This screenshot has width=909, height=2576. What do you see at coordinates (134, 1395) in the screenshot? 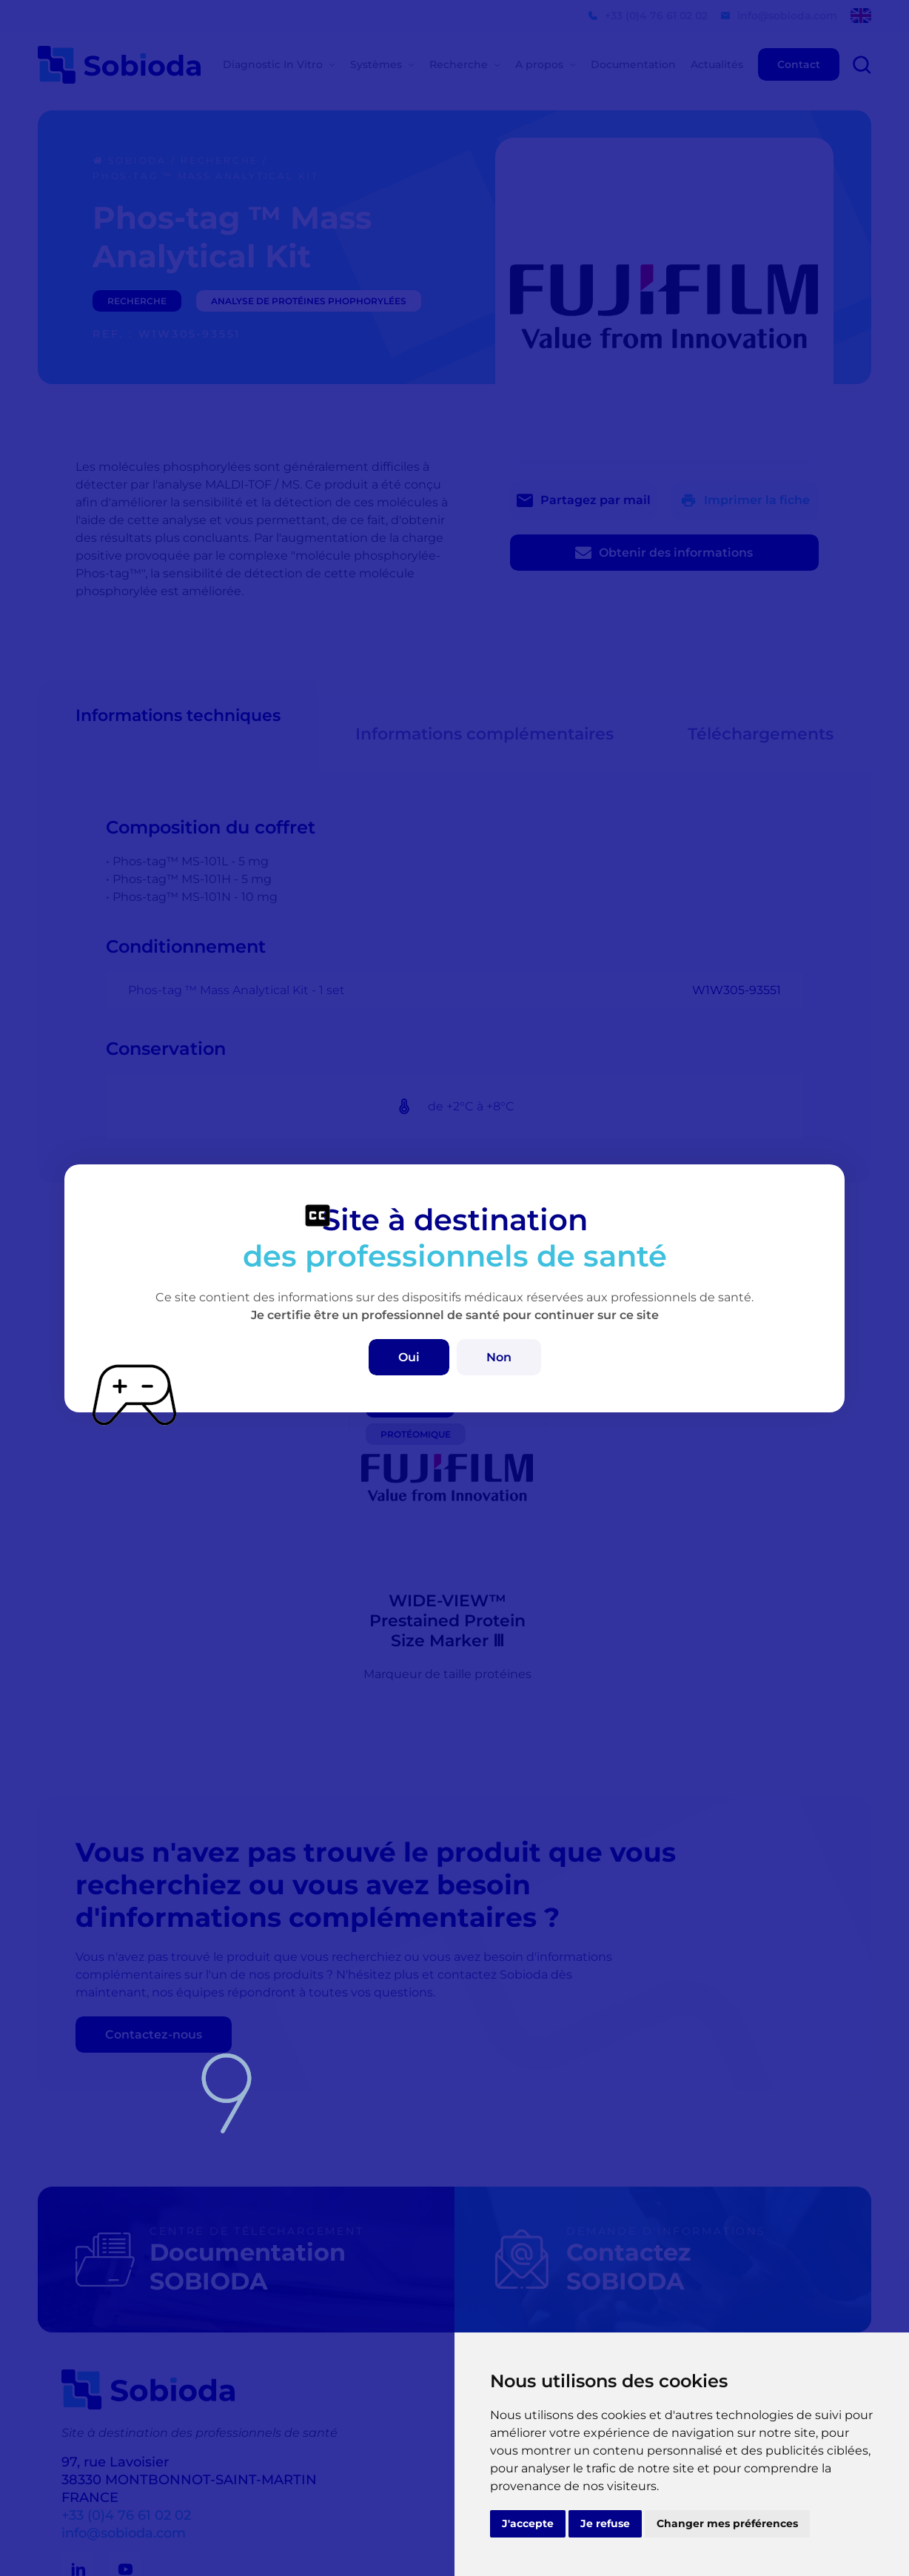
I see `access gaming features or games library` at bounding box center [134, 1395].